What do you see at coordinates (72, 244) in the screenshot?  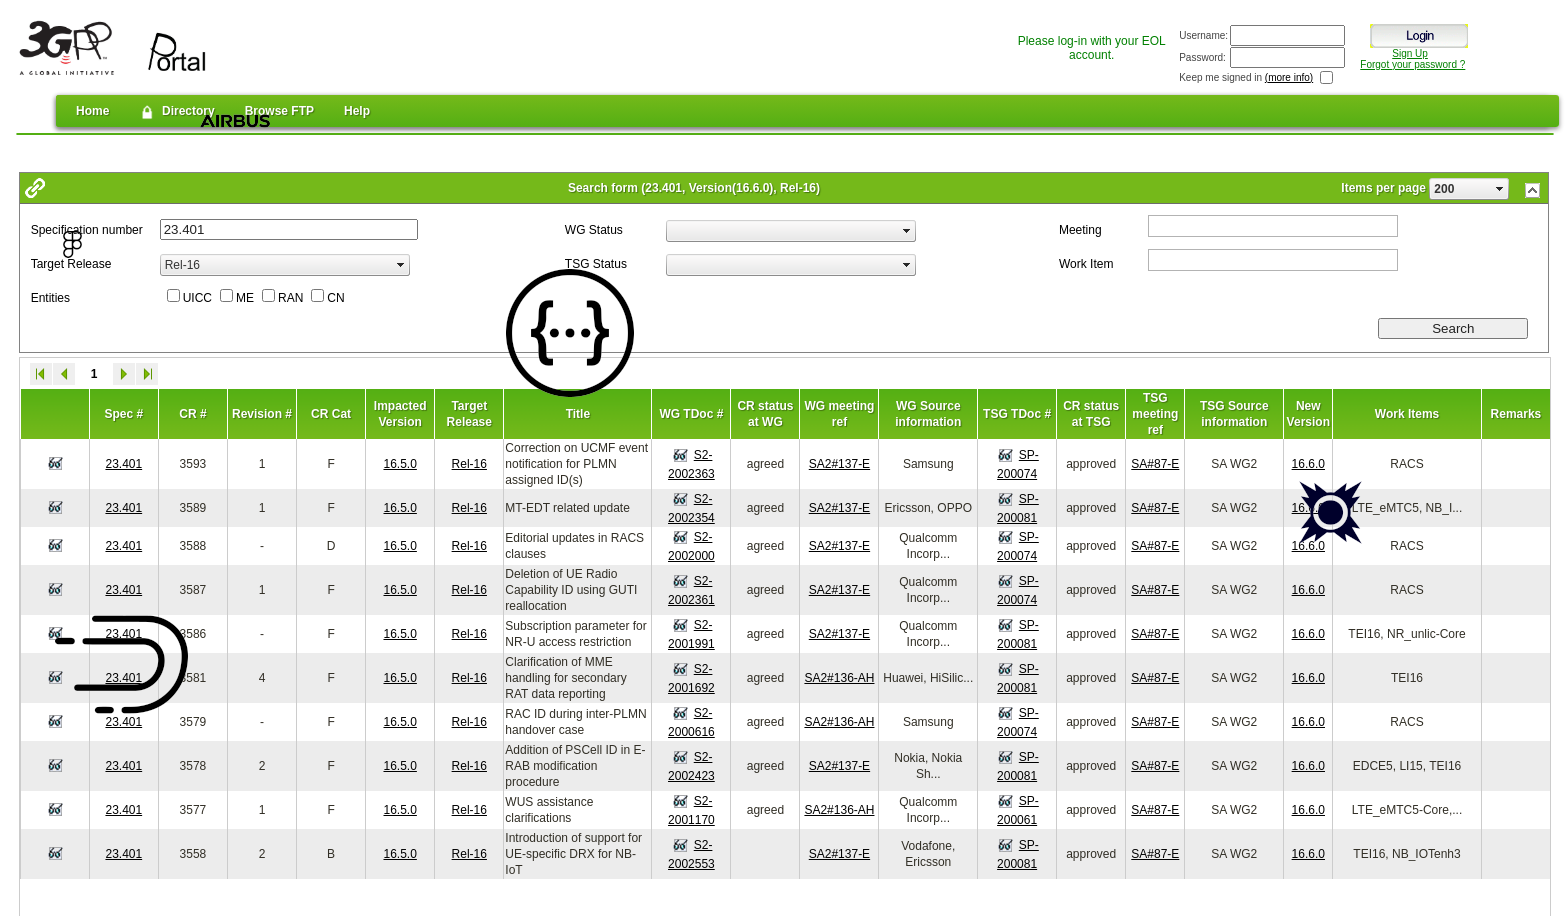 I see `open Figma design file` at bounding box center [72, 244].